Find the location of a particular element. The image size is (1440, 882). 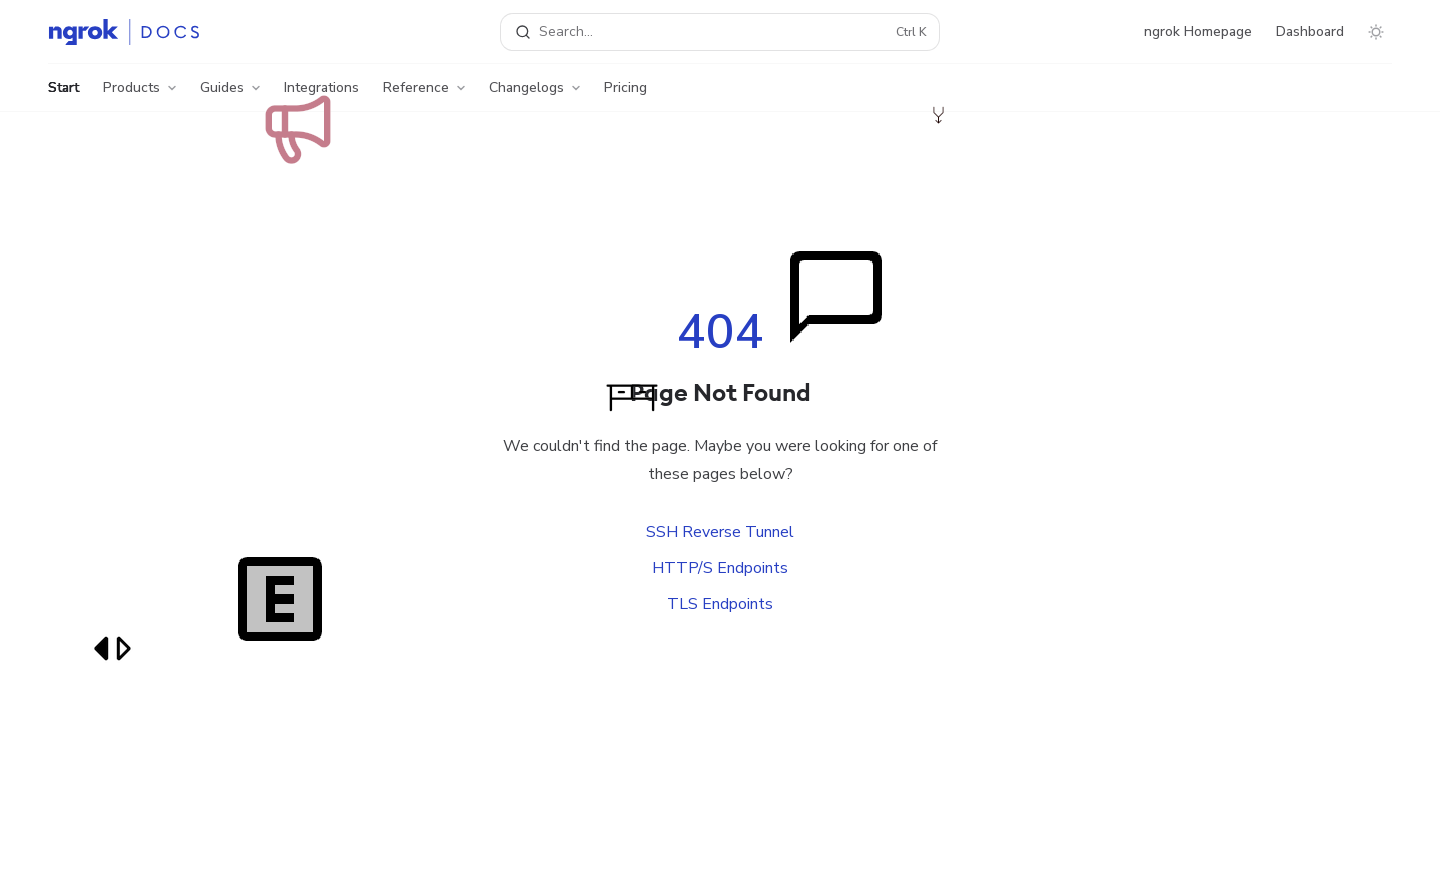

access desk or workspace settings is located at coordinates (632, 397).